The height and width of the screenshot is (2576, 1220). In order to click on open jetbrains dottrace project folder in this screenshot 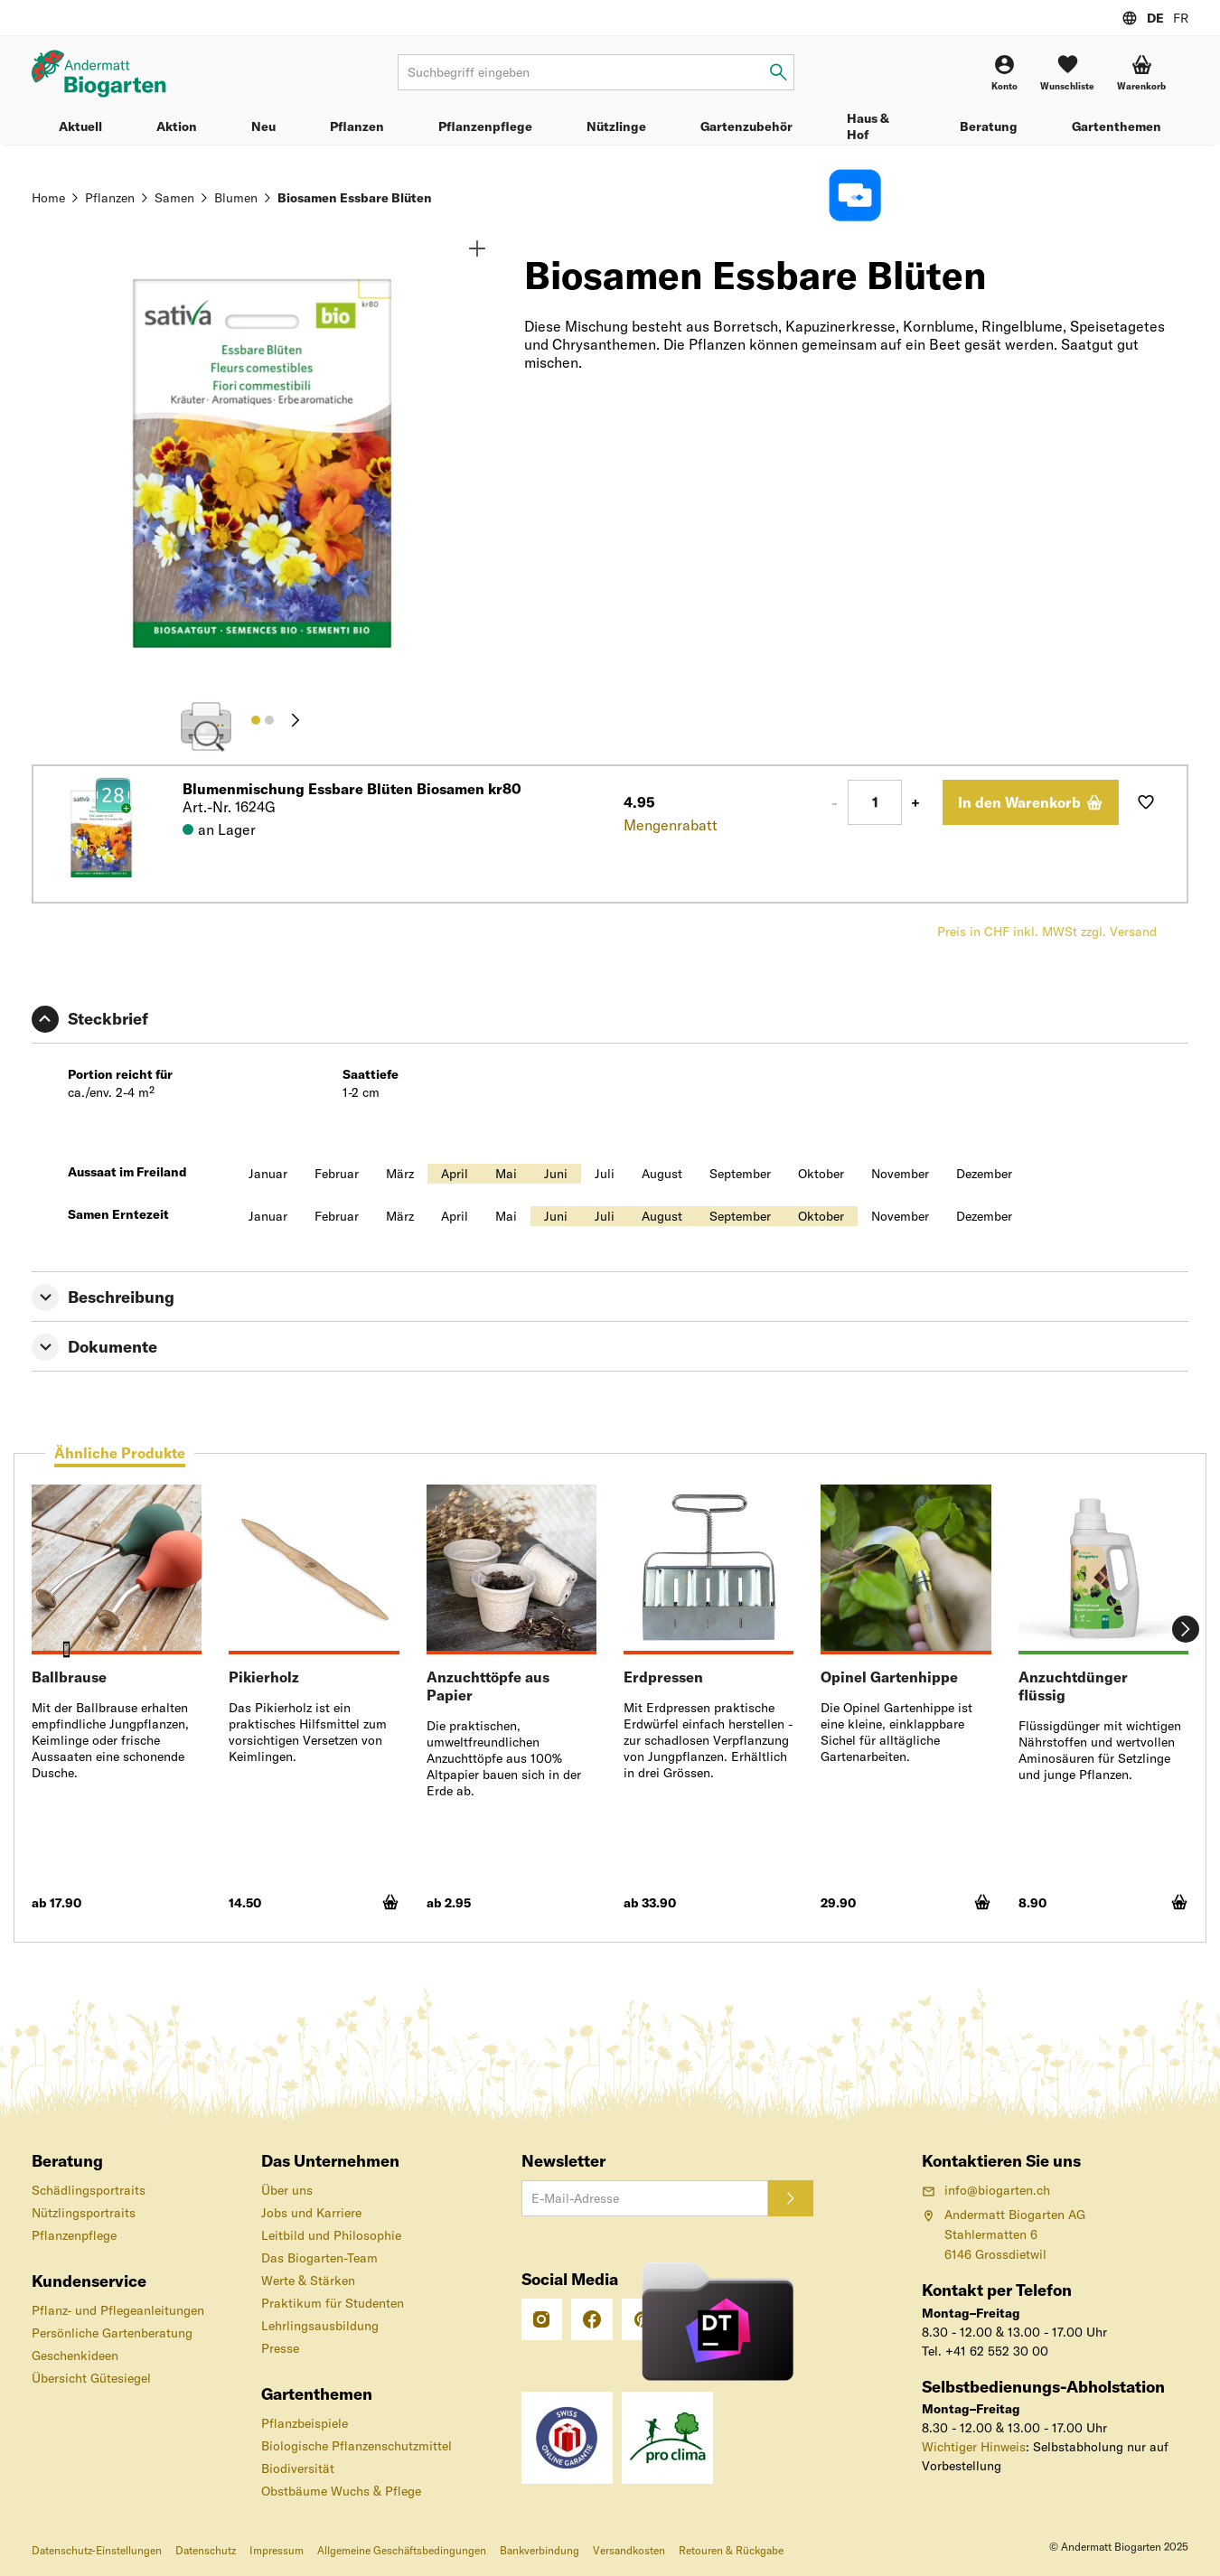, I will do `click(717, 2325)`.